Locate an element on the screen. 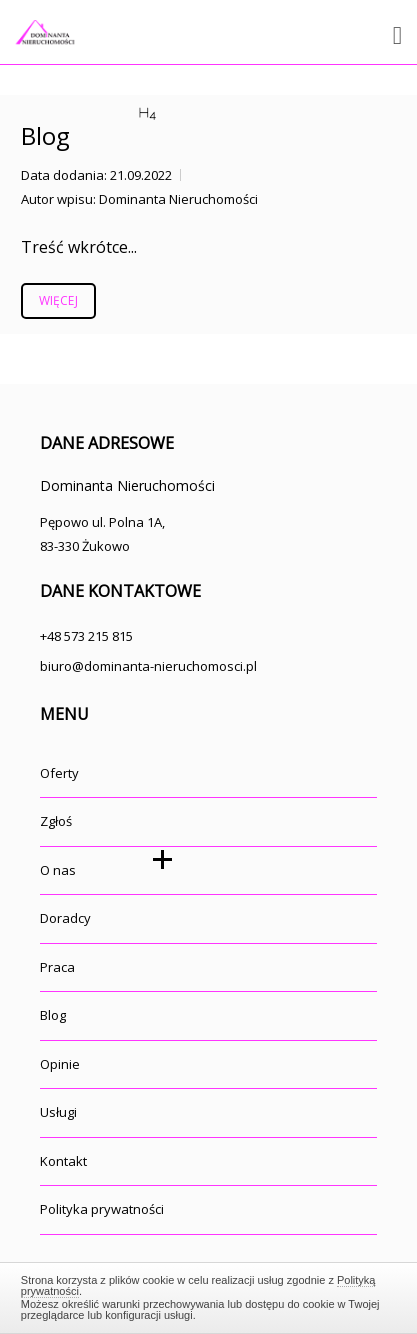 The image size is (417, 1334). format text as heading level 4 is located at coordinates (146, 113).